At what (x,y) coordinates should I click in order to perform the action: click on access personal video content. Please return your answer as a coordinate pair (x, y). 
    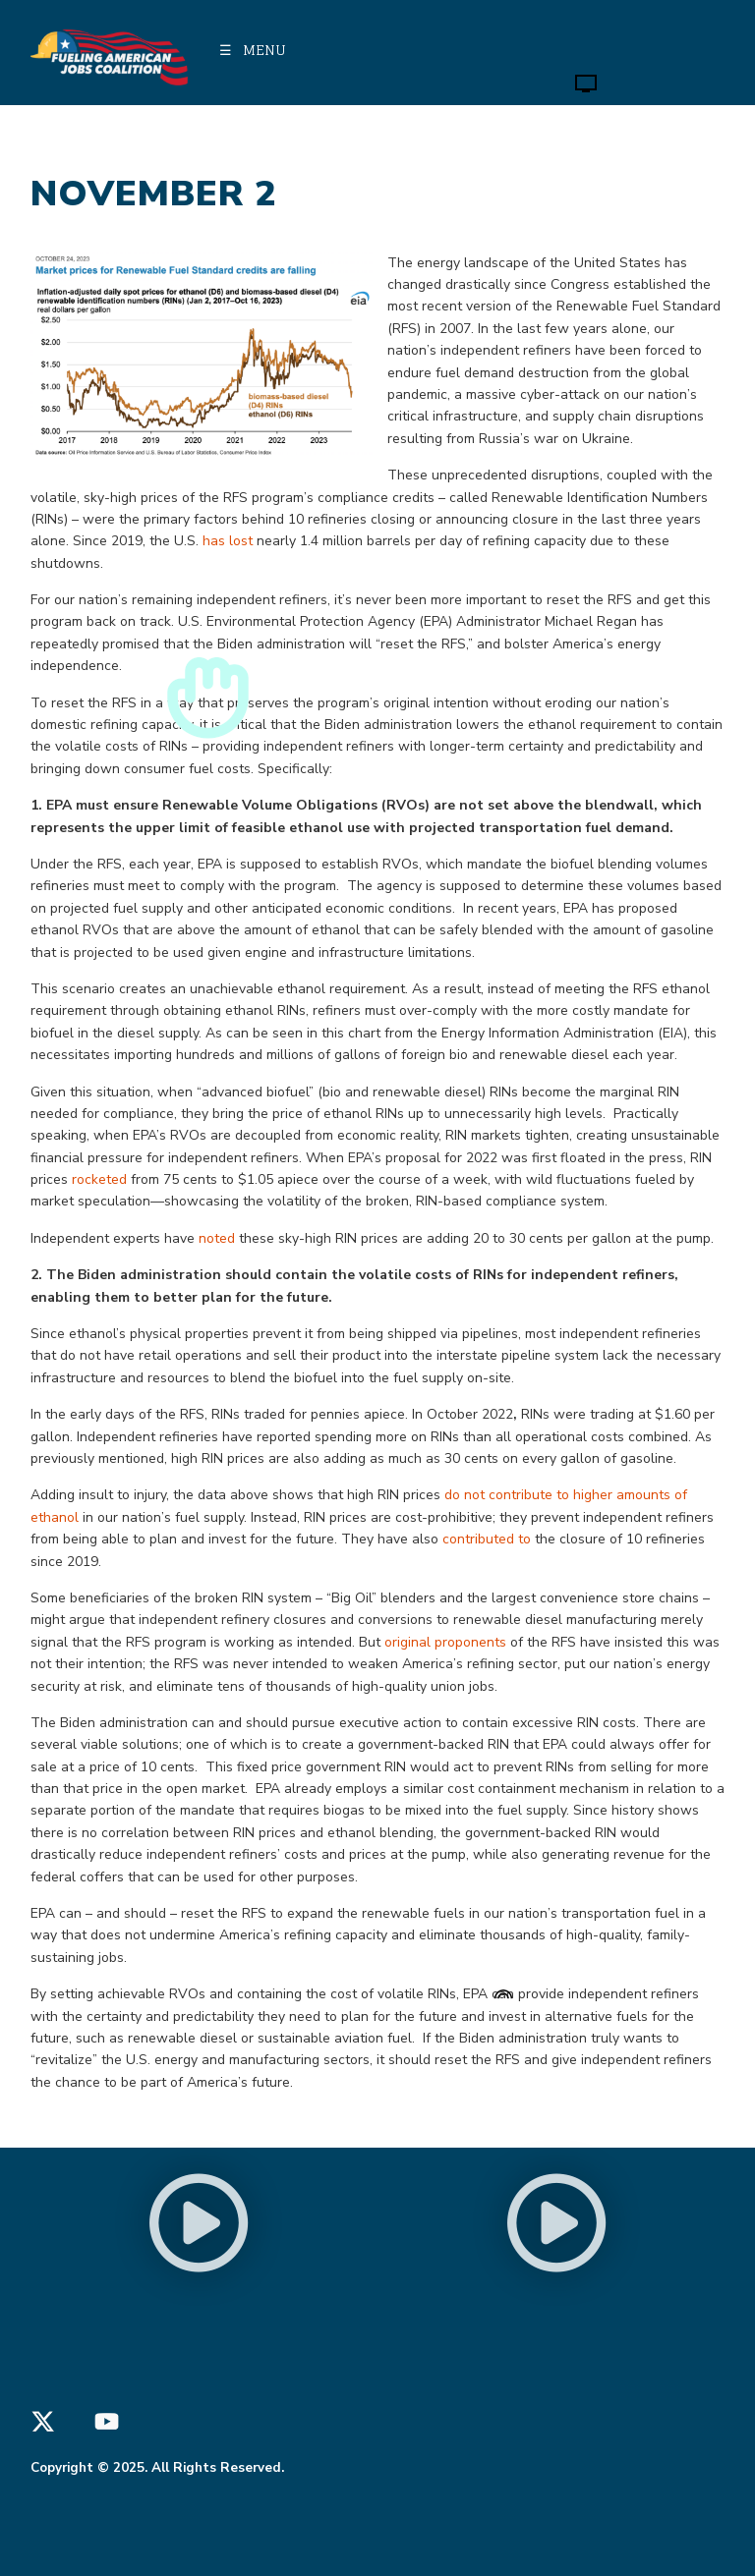
    Looking at the image, I should click on (586, 84).